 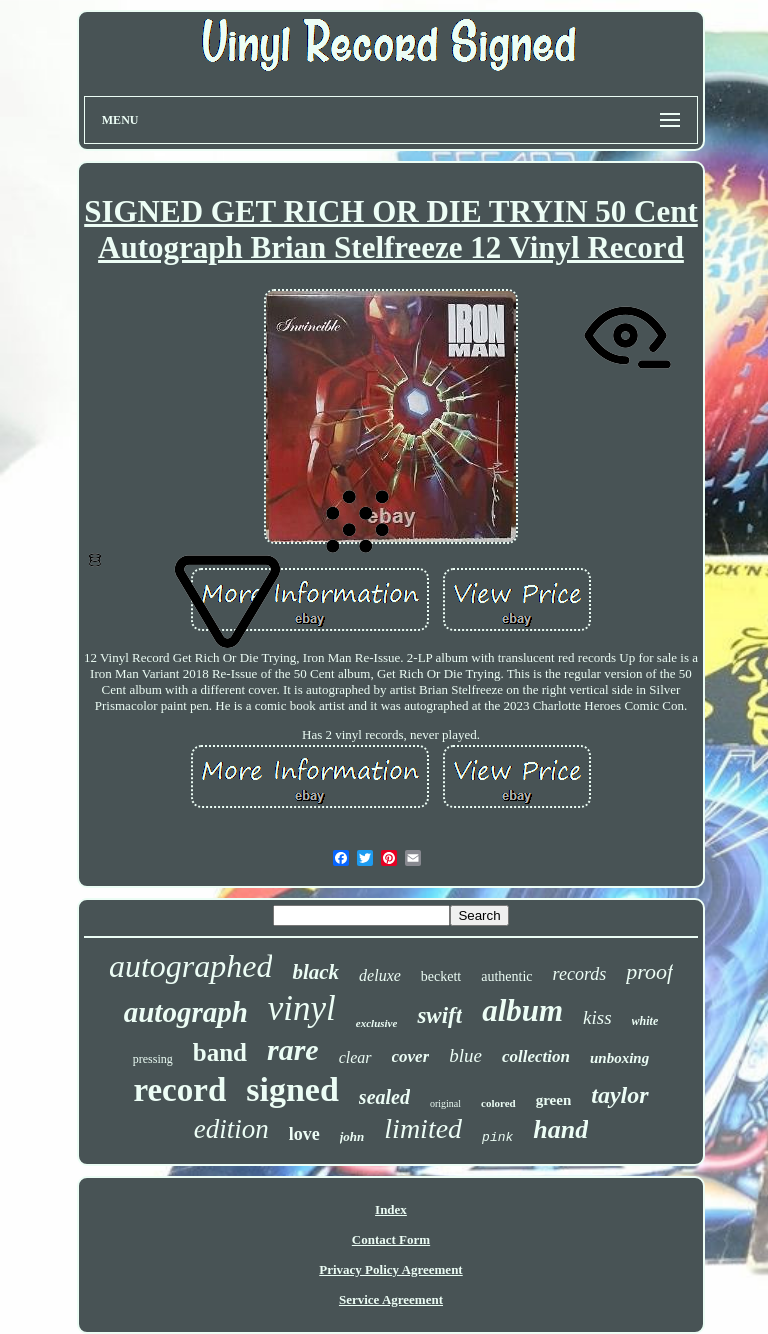 I want to click on expand dropdown menu, so click(x=227, y=598).